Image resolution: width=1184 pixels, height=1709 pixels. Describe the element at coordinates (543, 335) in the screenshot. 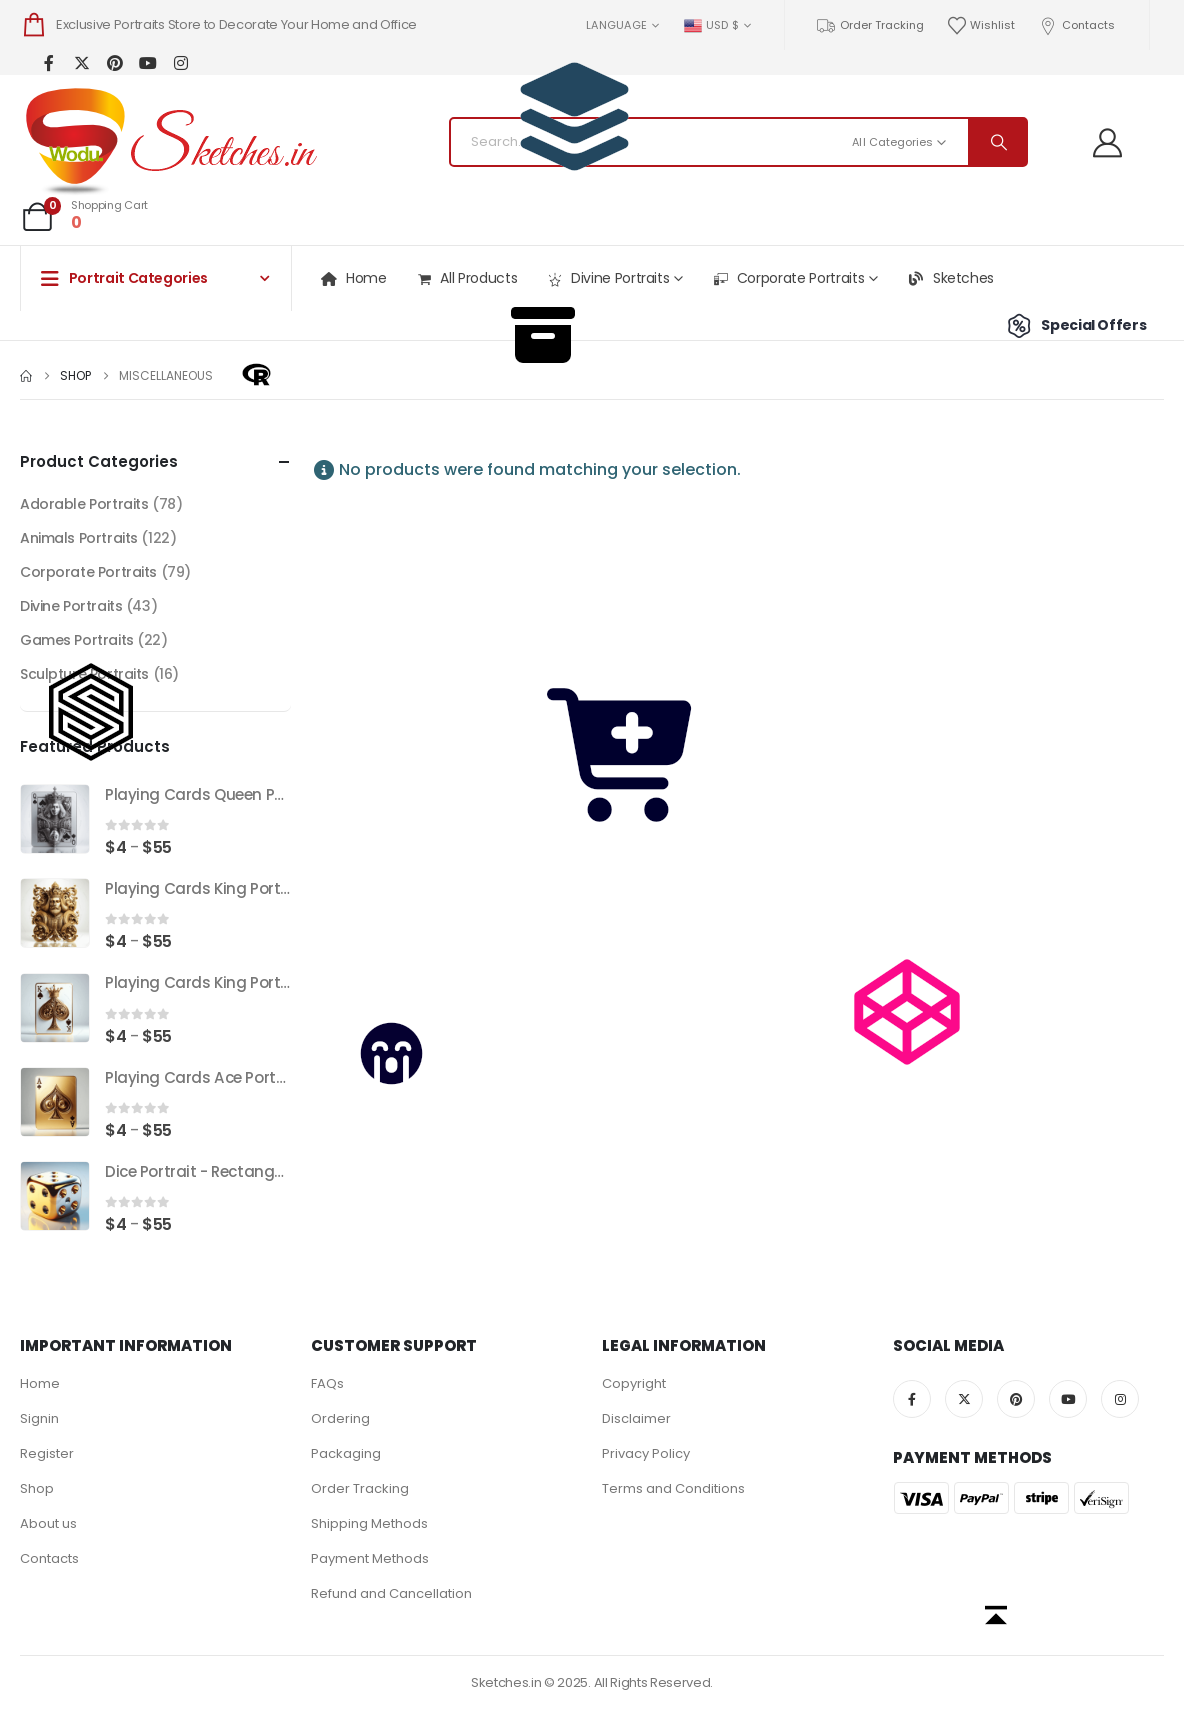

I see `access archived items or files` at that location.